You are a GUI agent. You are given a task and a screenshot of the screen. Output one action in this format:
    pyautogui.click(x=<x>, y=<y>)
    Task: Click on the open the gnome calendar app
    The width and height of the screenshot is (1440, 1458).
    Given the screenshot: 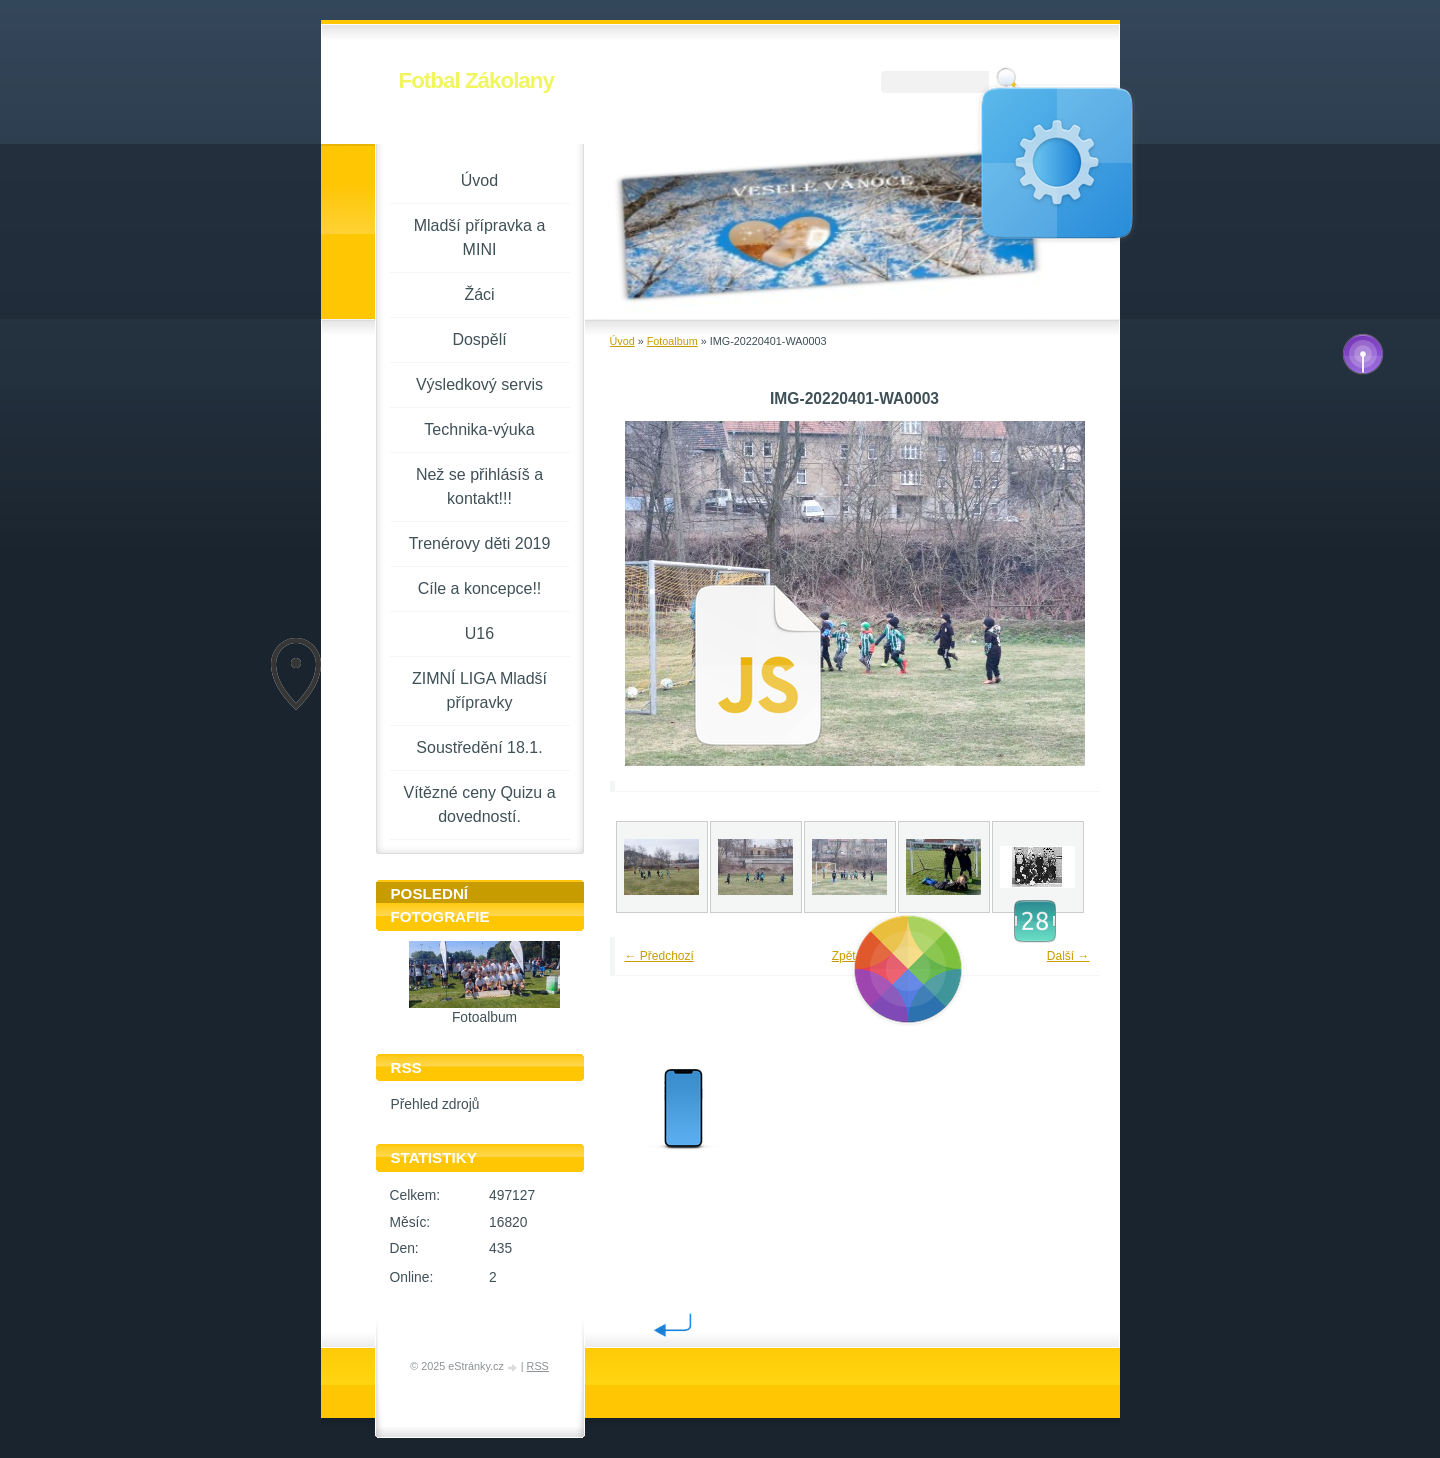 What is the action you would take?
    pyautogui.click(x=1035, y=921)
    